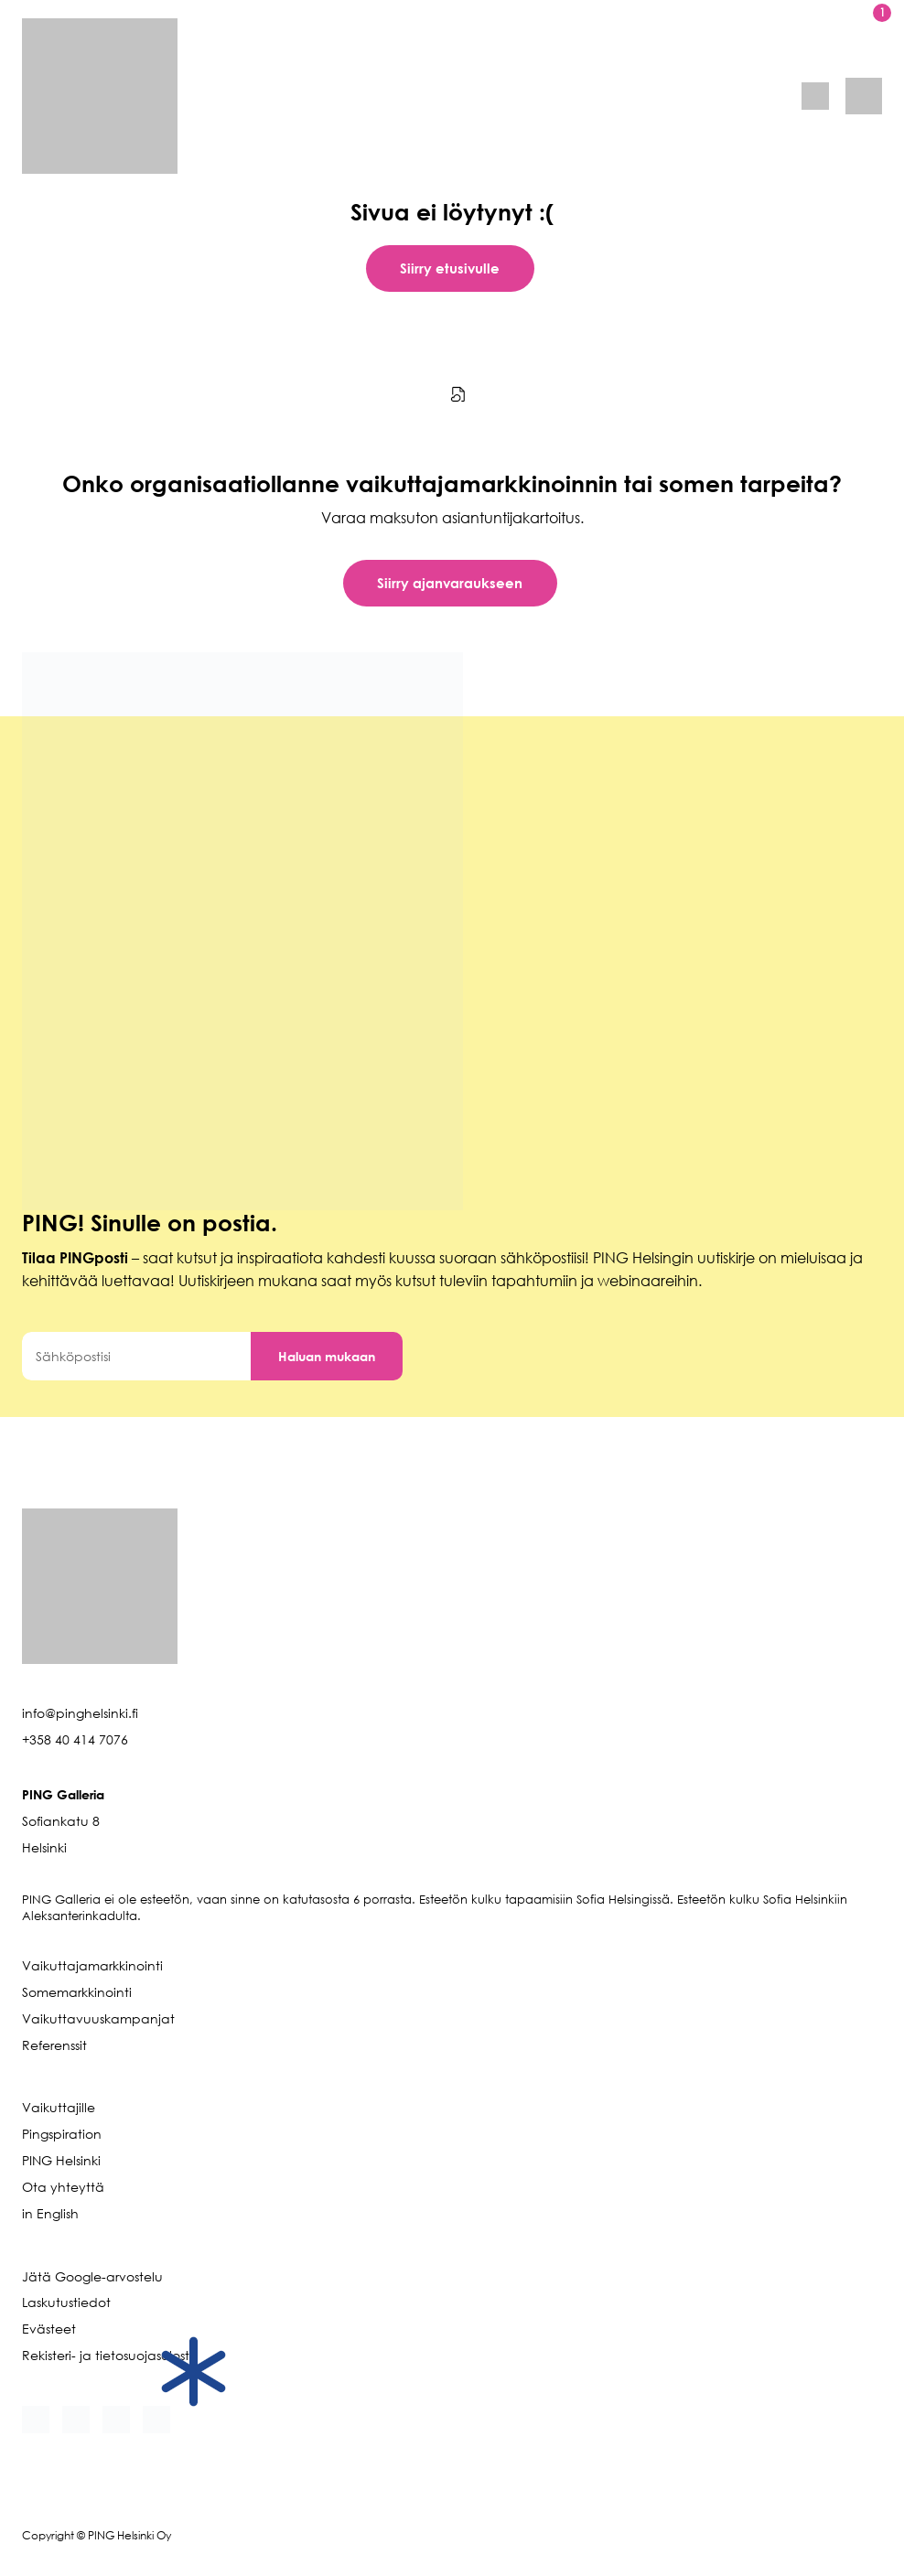 This screenshot has height=2576, width=904. What do you see at coordinates (458, 394) in the screenshot?
I see `access cloud-synced files` at bounding box center [458, 394].